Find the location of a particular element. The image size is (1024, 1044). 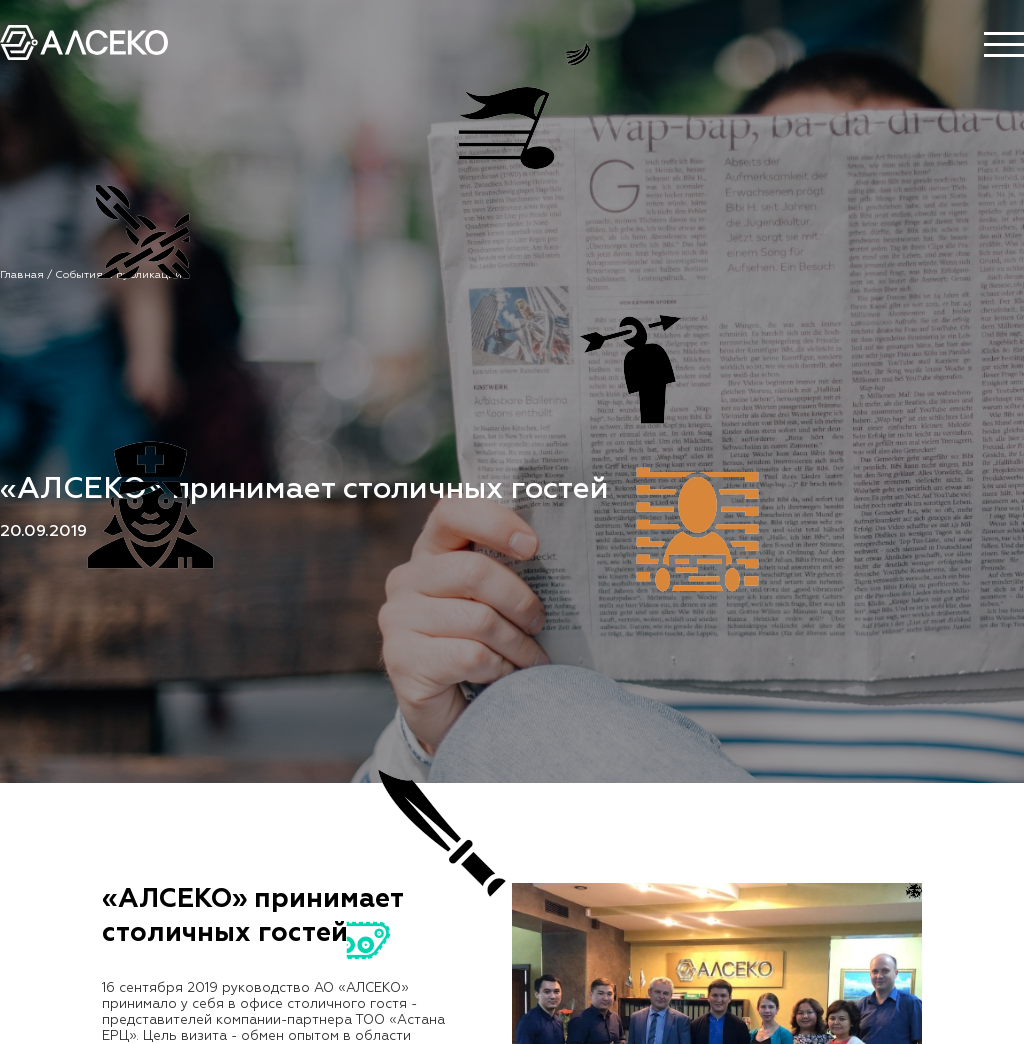

indicates a linked or connected status is located at coordinates (142, 231).